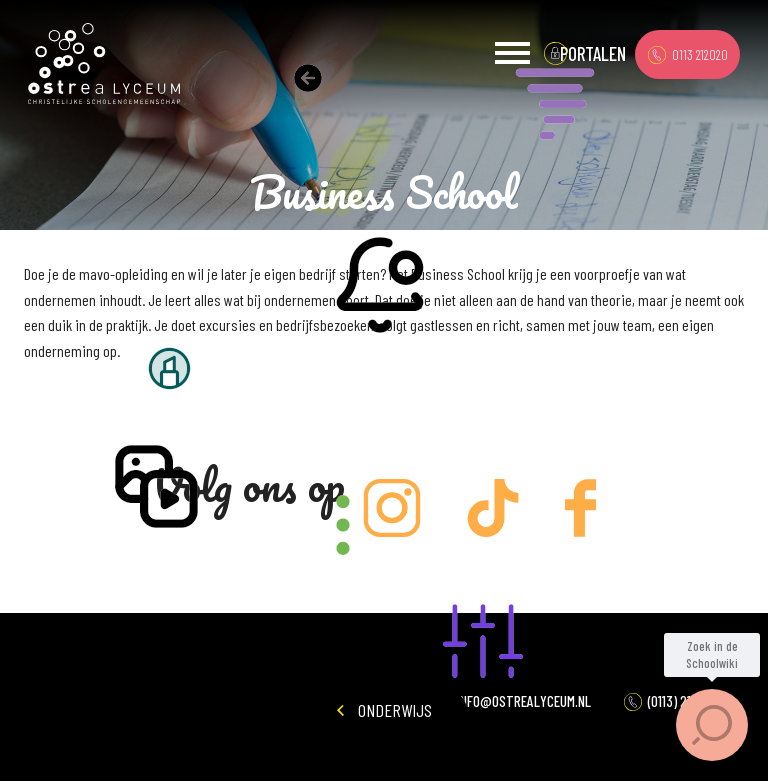 The height and width of the screenshot is (781, 768). I want to click on indicates tornado warning or severe weather alert, so click(555, 104).